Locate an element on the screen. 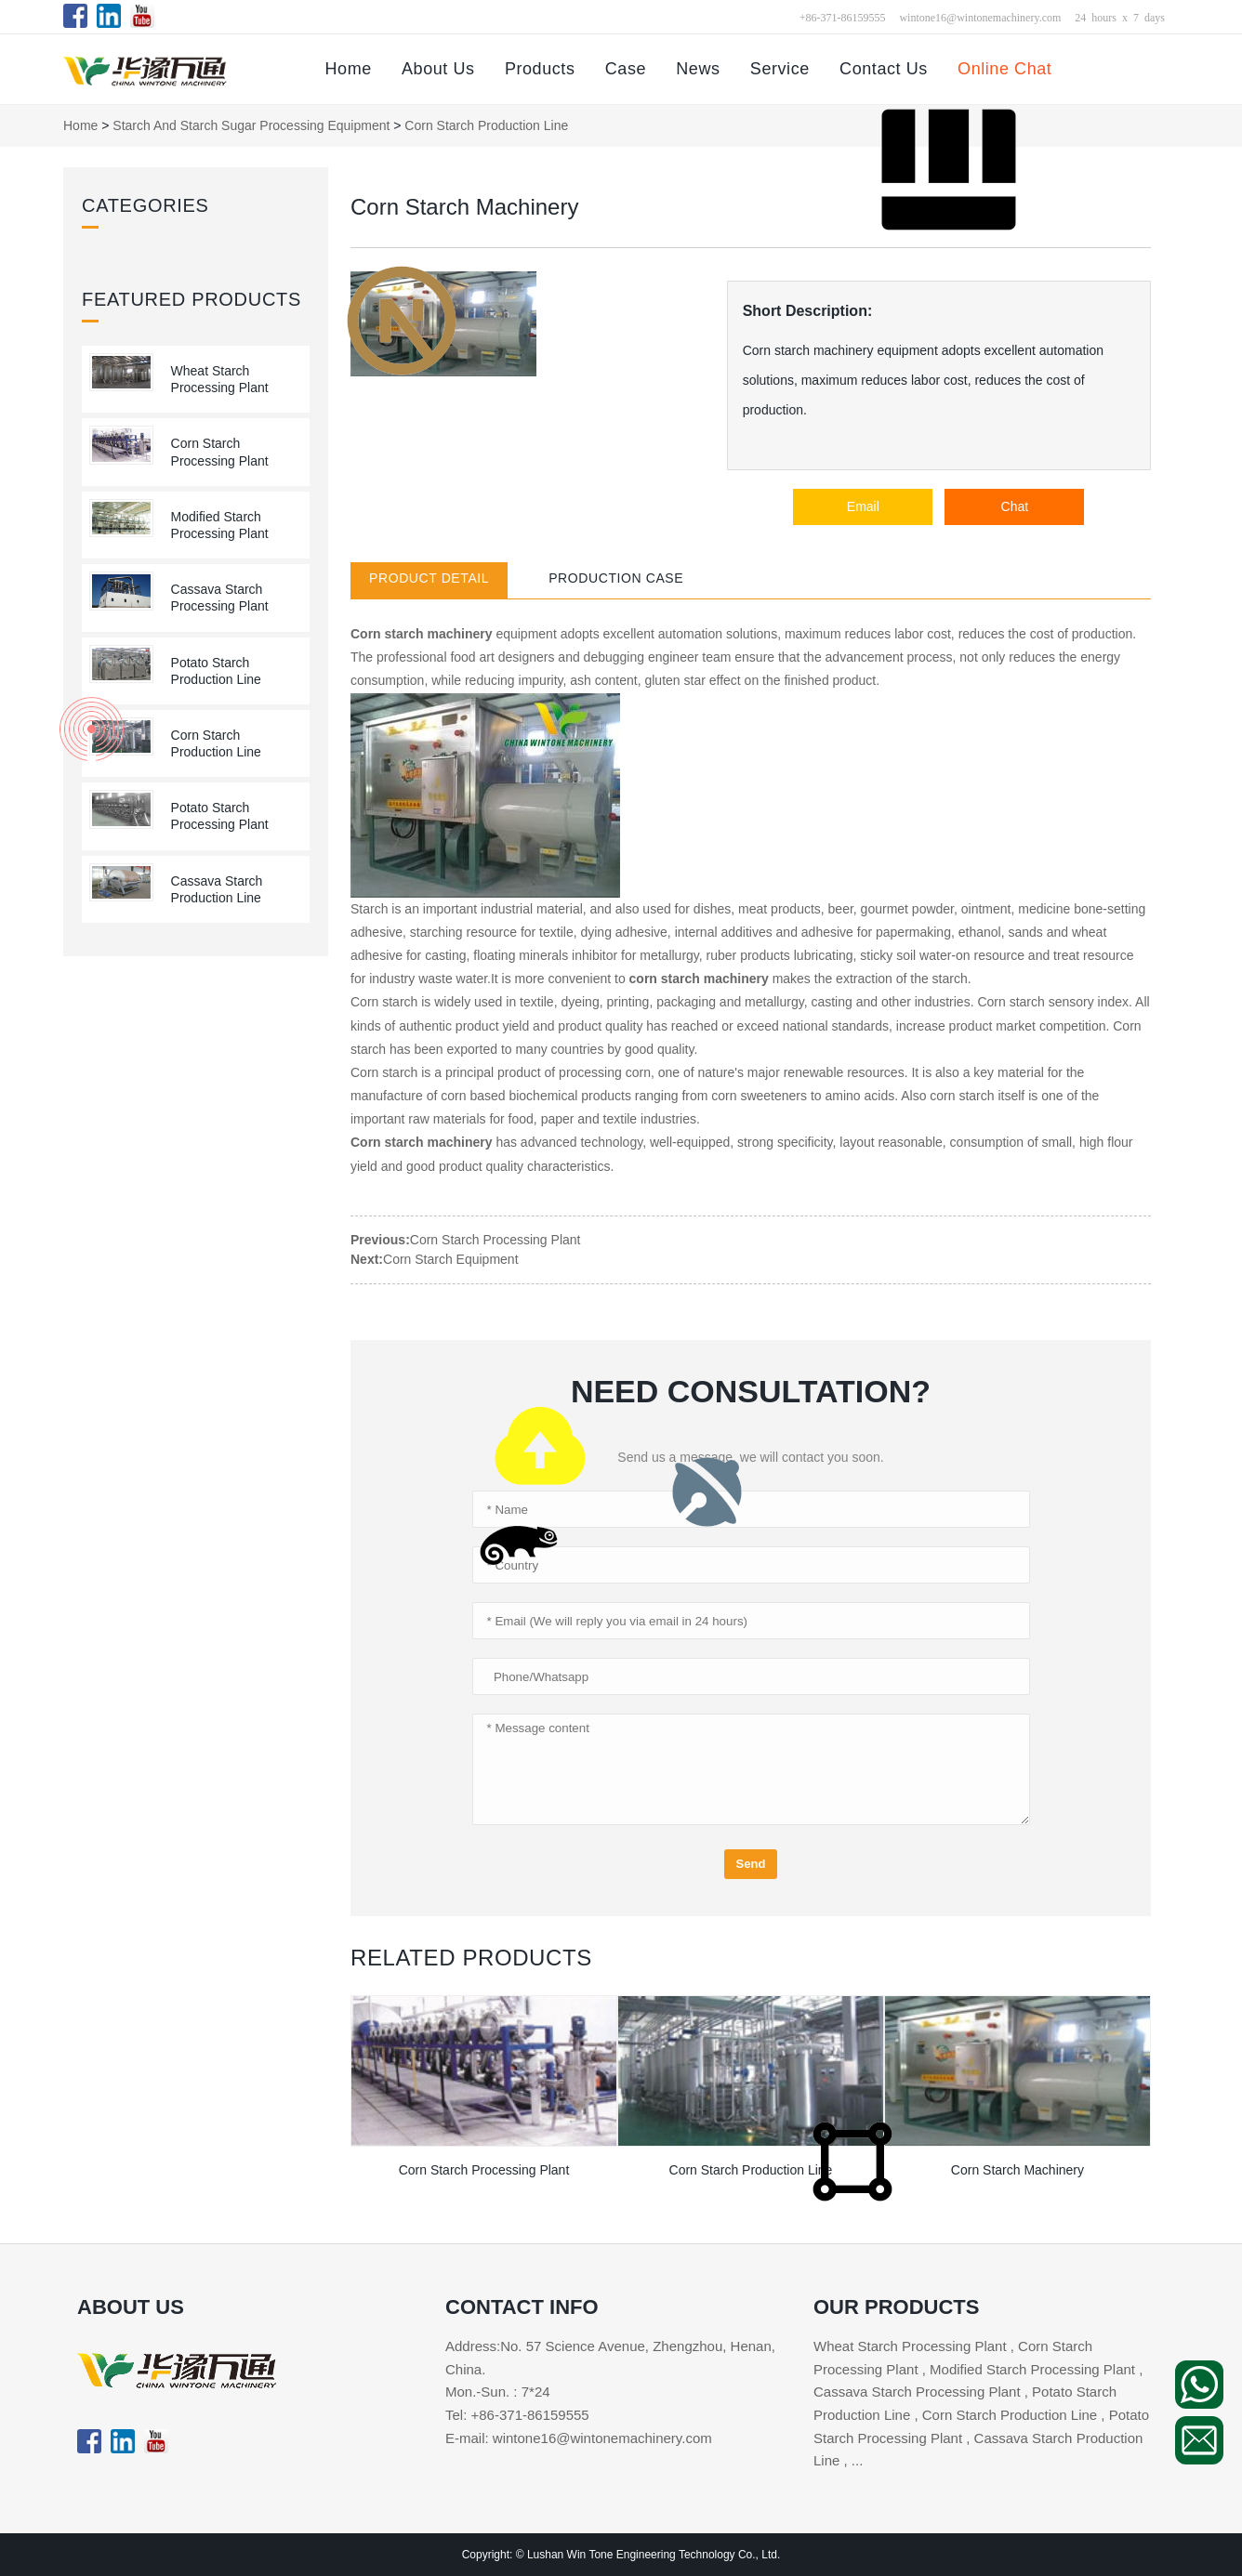 This screenshot has height=2576, width=1242. access shape editing tools is located at coordinates (852, 2162).